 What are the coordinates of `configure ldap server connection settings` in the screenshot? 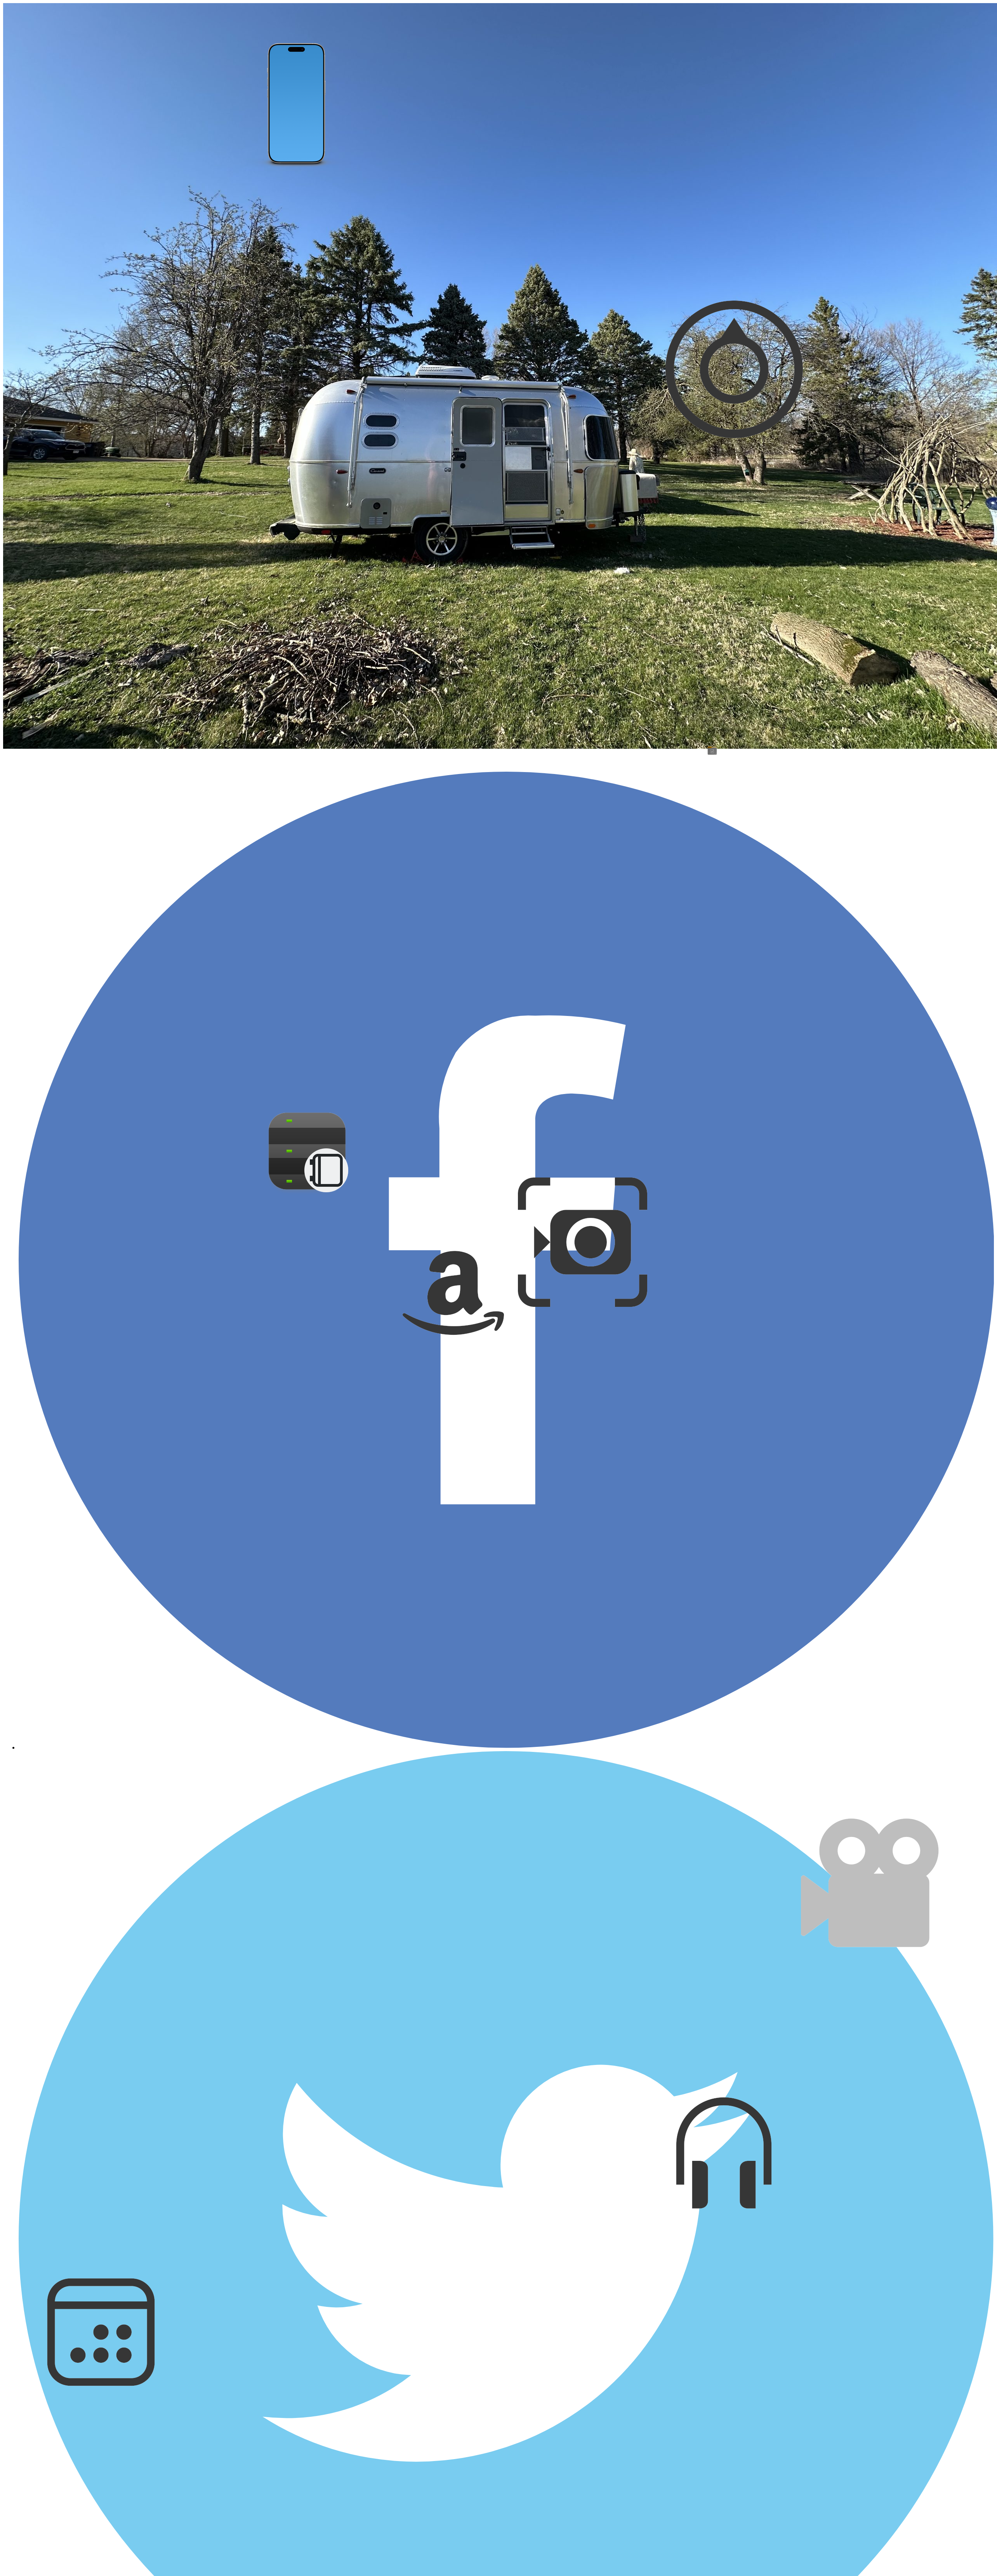 It's located at (307, 1151).